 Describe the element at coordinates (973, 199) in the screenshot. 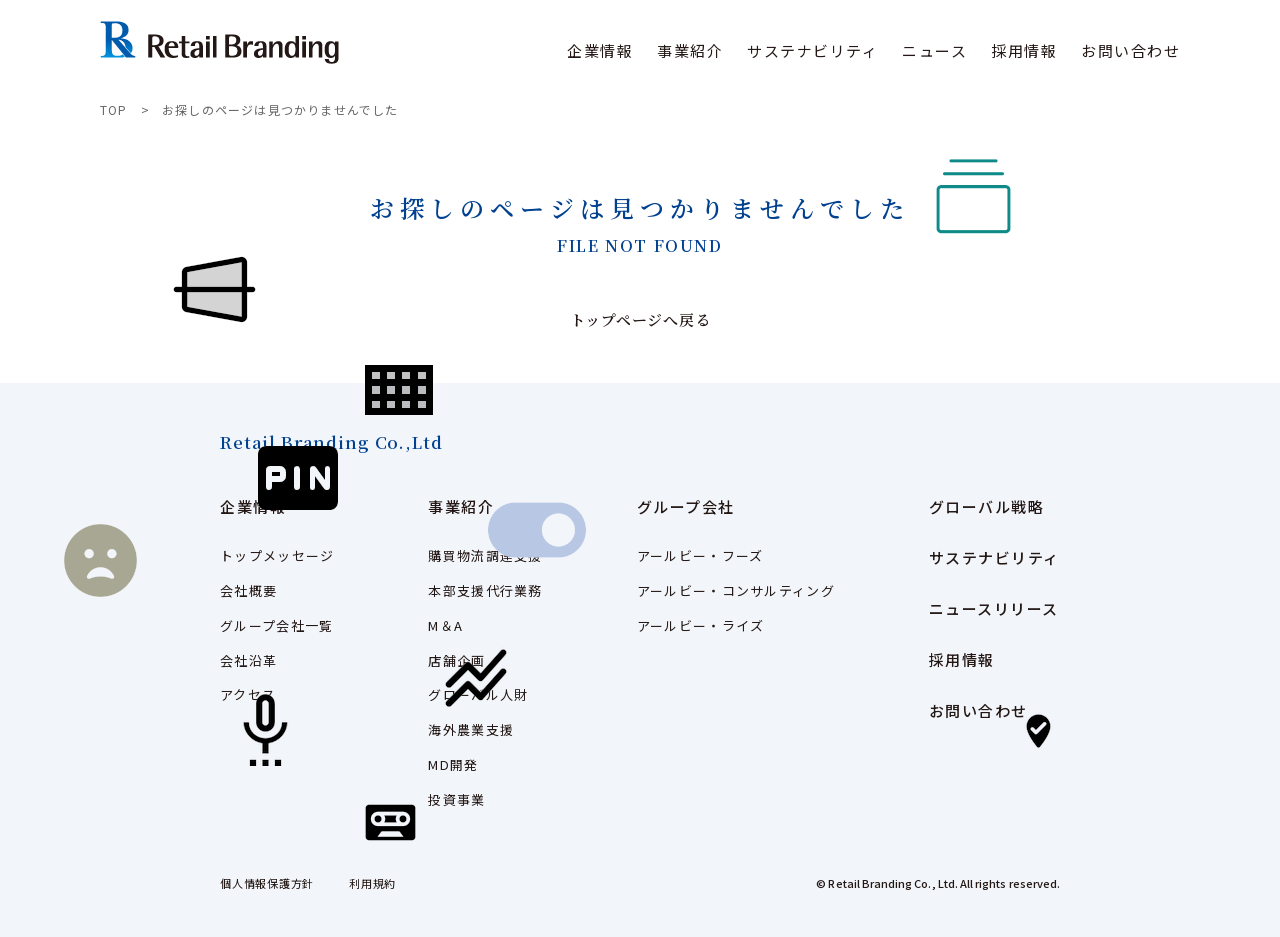

I see `view stacked cards or layers` at that location.